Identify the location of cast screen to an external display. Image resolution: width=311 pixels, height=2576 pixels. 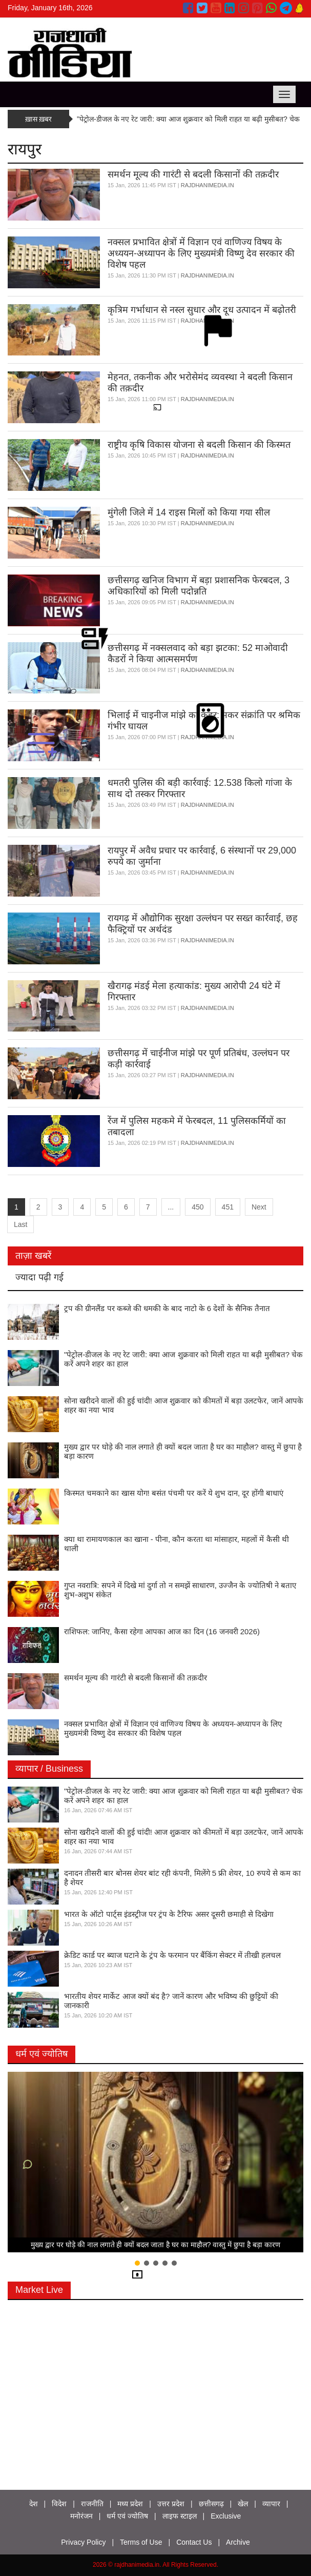
(157, 407).